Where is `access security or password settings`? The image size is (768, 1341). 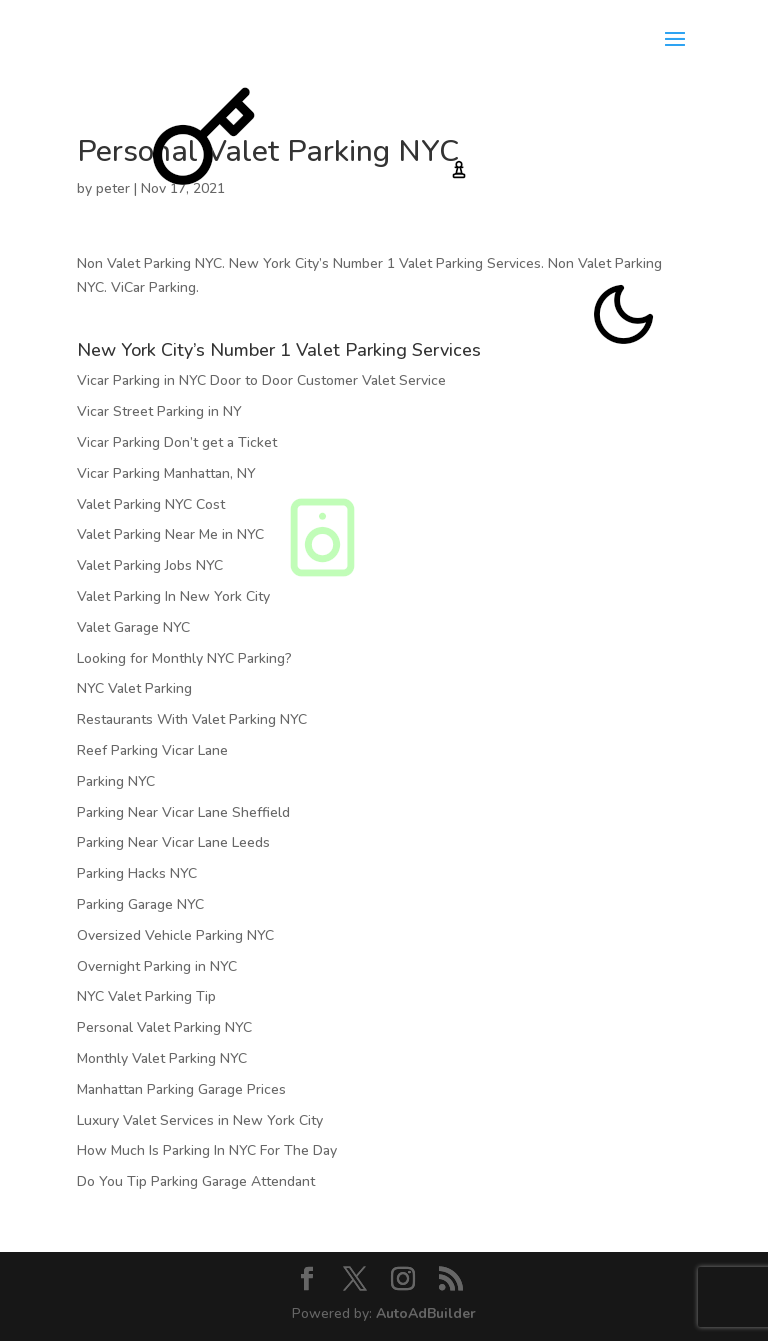
access security or password settings is located at coordinates (203, 138).